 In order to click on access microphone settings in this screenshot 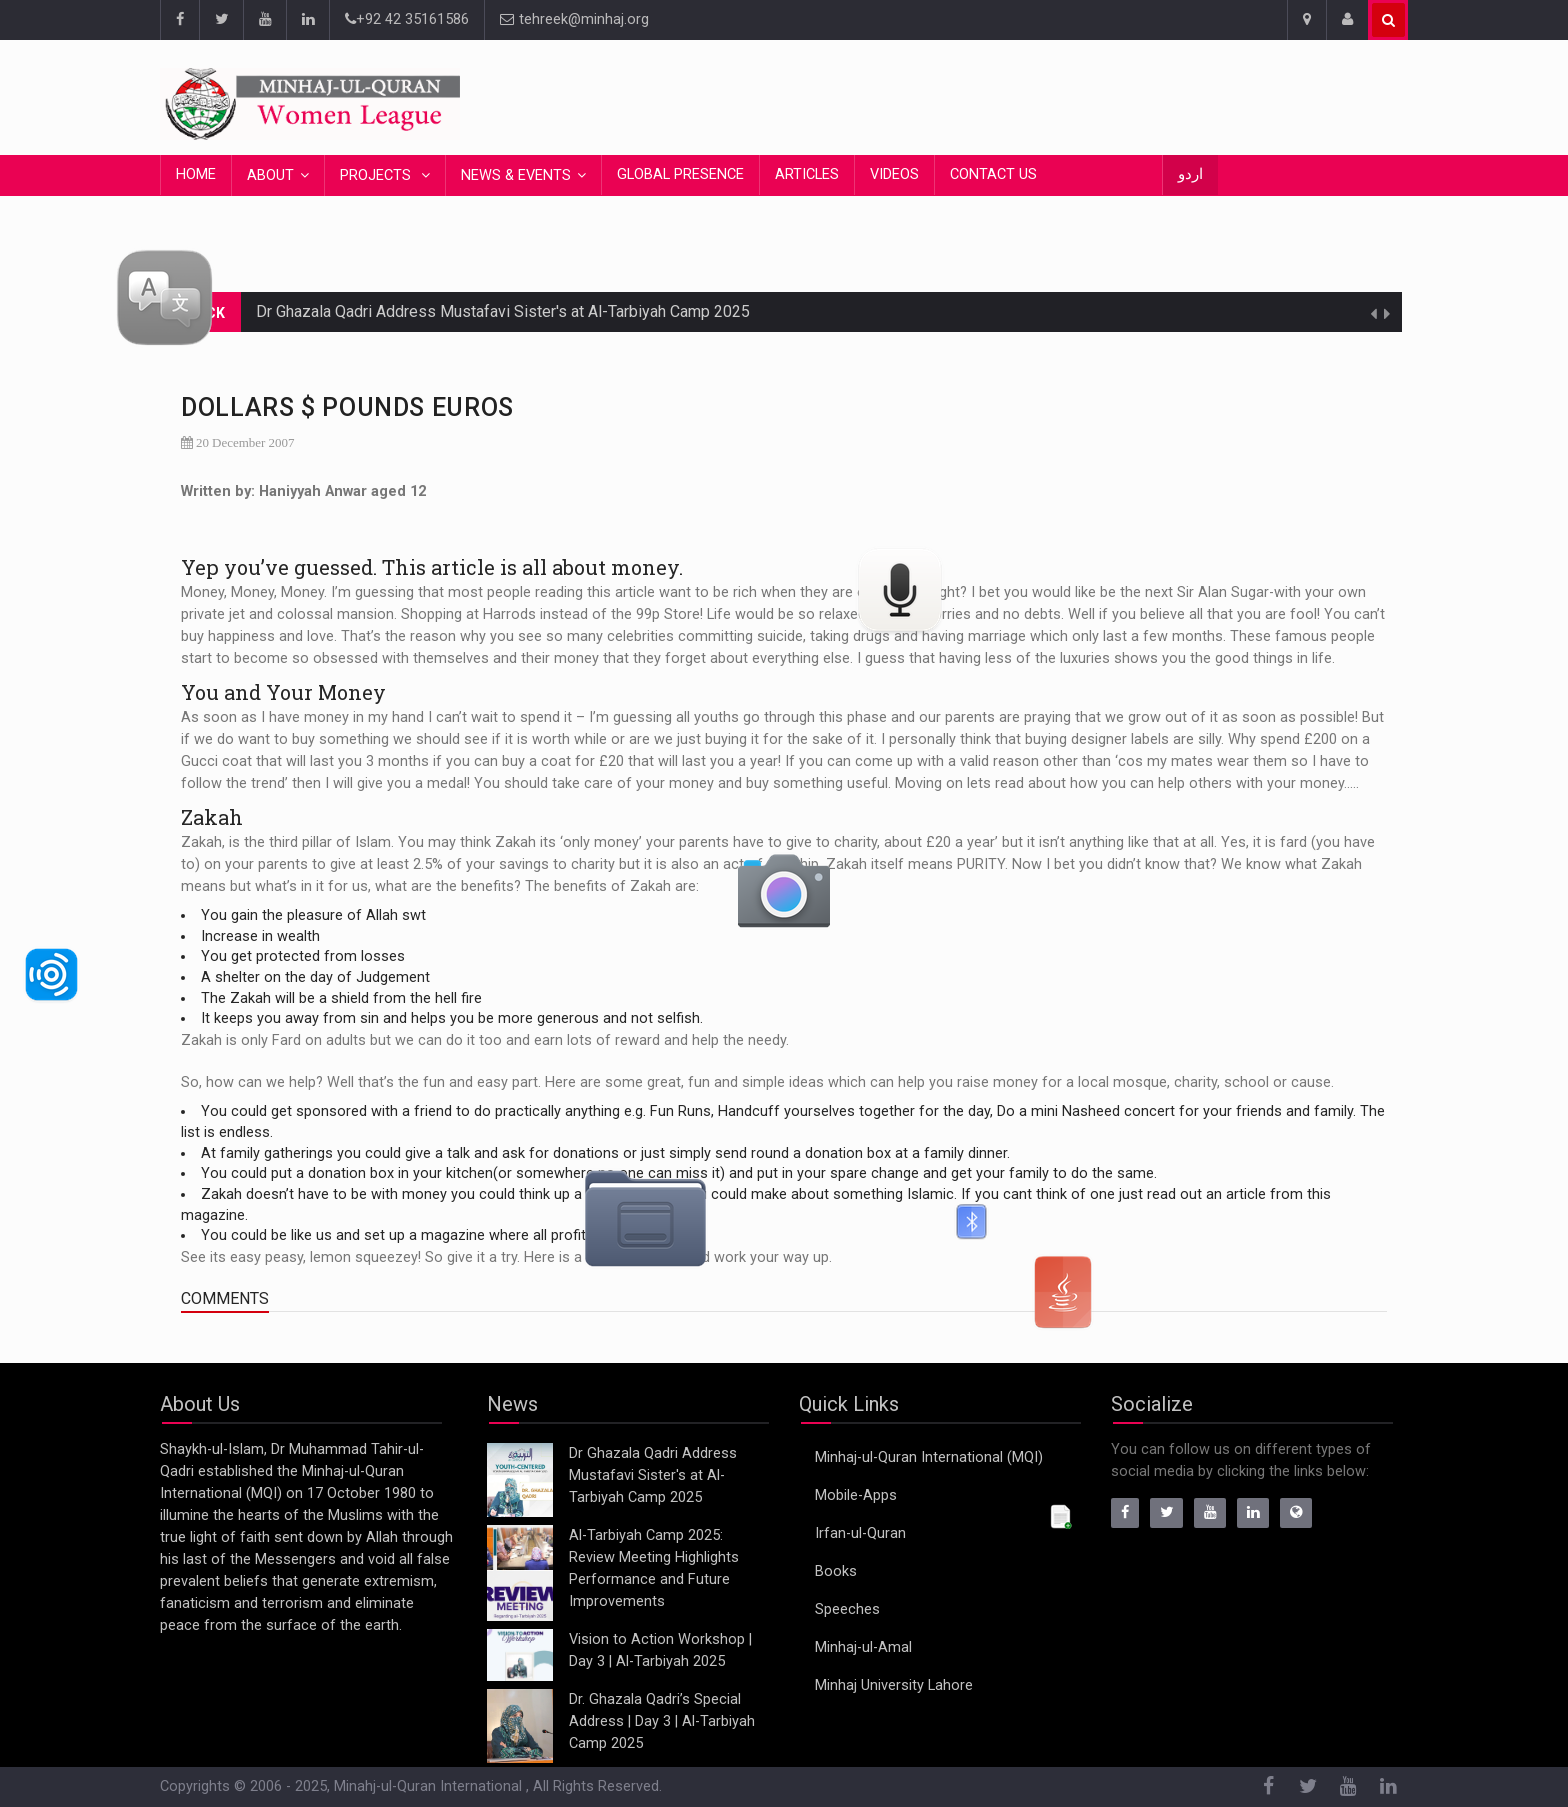, I will do `click(900, 590)`.